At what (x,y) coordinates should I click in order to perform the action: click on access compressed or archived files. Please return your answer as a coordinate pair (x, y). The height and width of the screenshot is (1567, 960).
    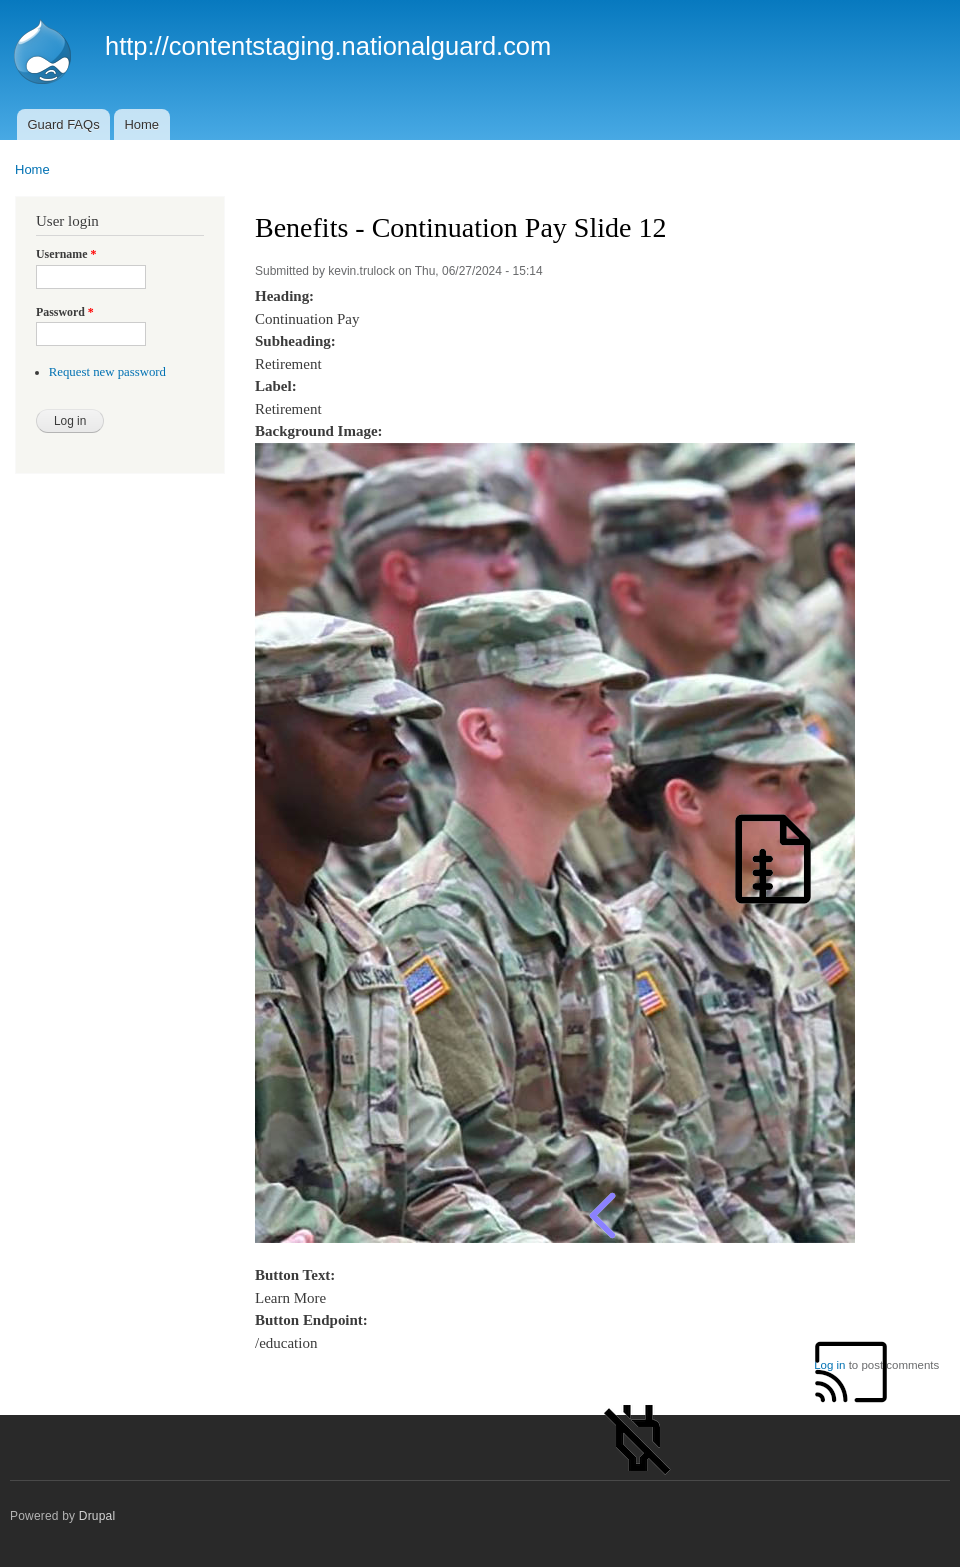
    Looking at the image, I should click on (773, 859).